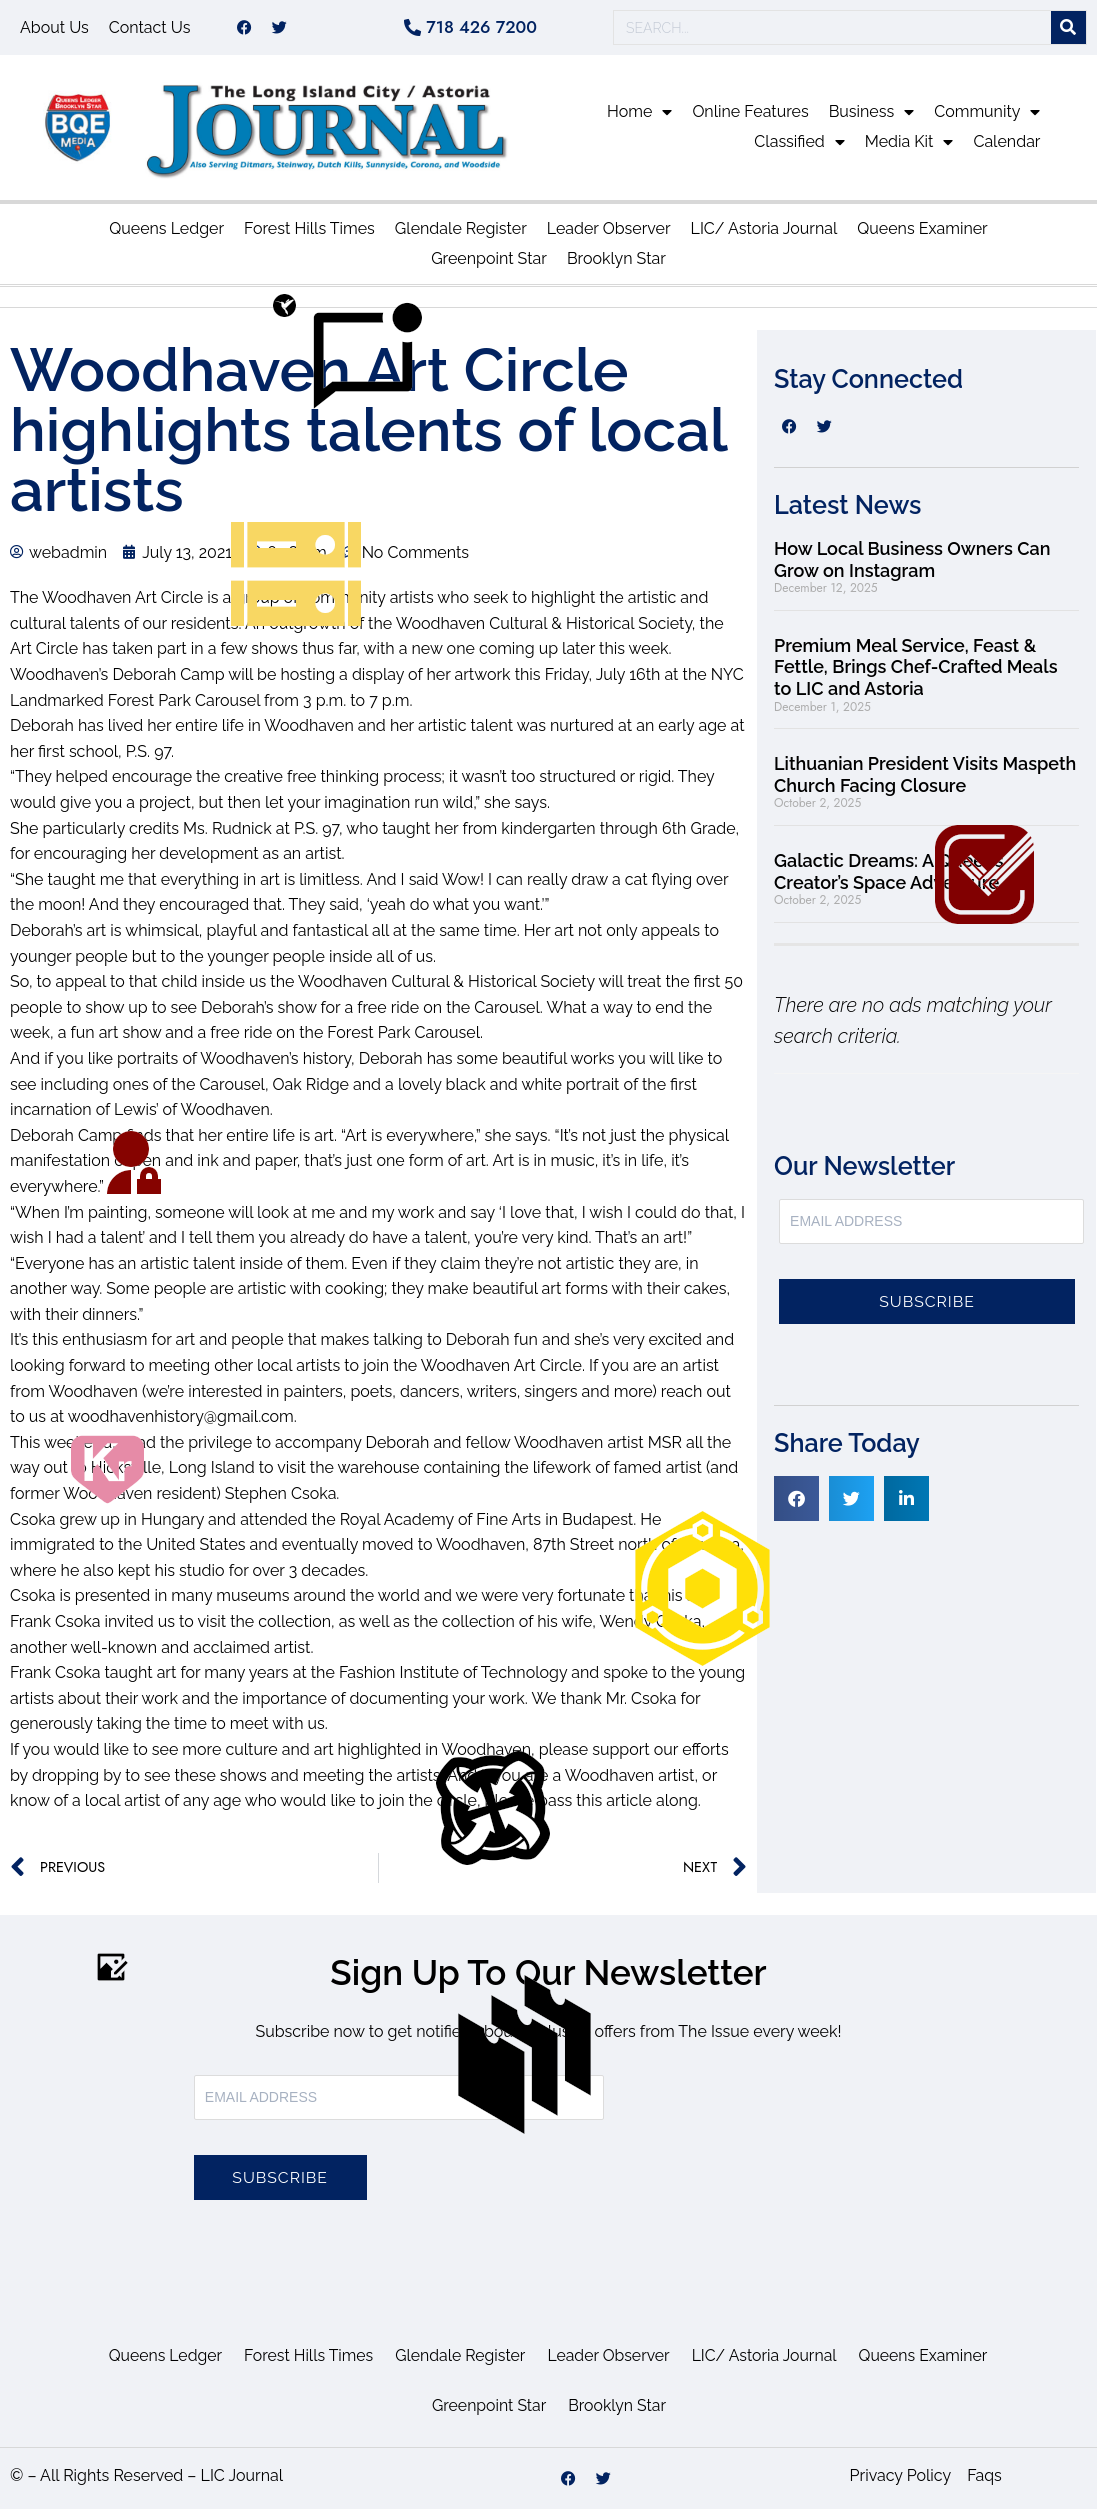 This screenshot has height=2516, width=1097. I want to click on access admin or administrator settings, so click(131, 1164).